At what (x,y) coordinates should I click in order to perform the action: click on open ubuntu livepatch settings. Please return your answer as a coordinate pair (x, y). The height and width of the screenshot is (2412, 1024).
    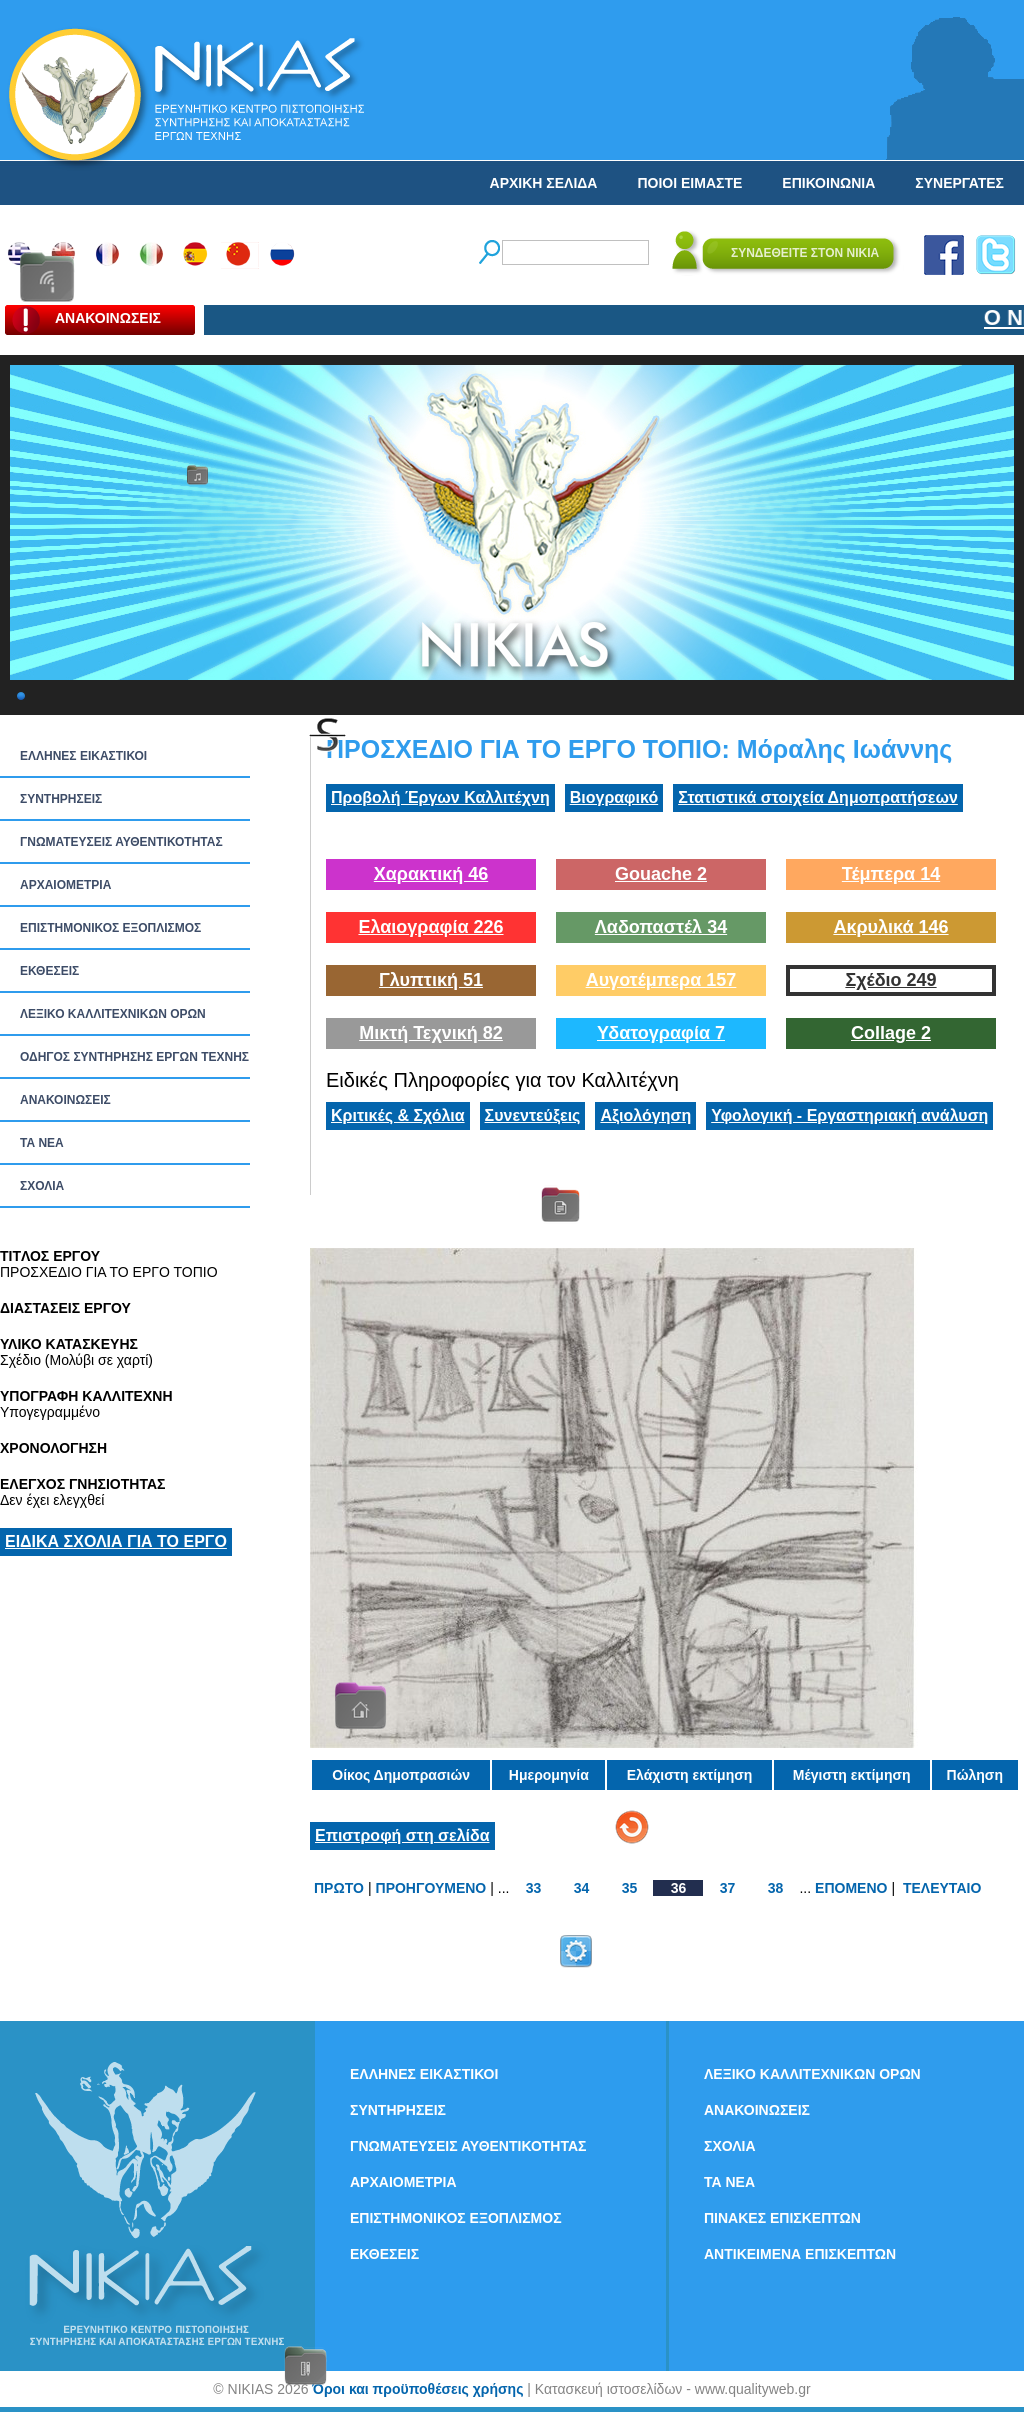
    Looking at the image, I should click on (632, 1827).